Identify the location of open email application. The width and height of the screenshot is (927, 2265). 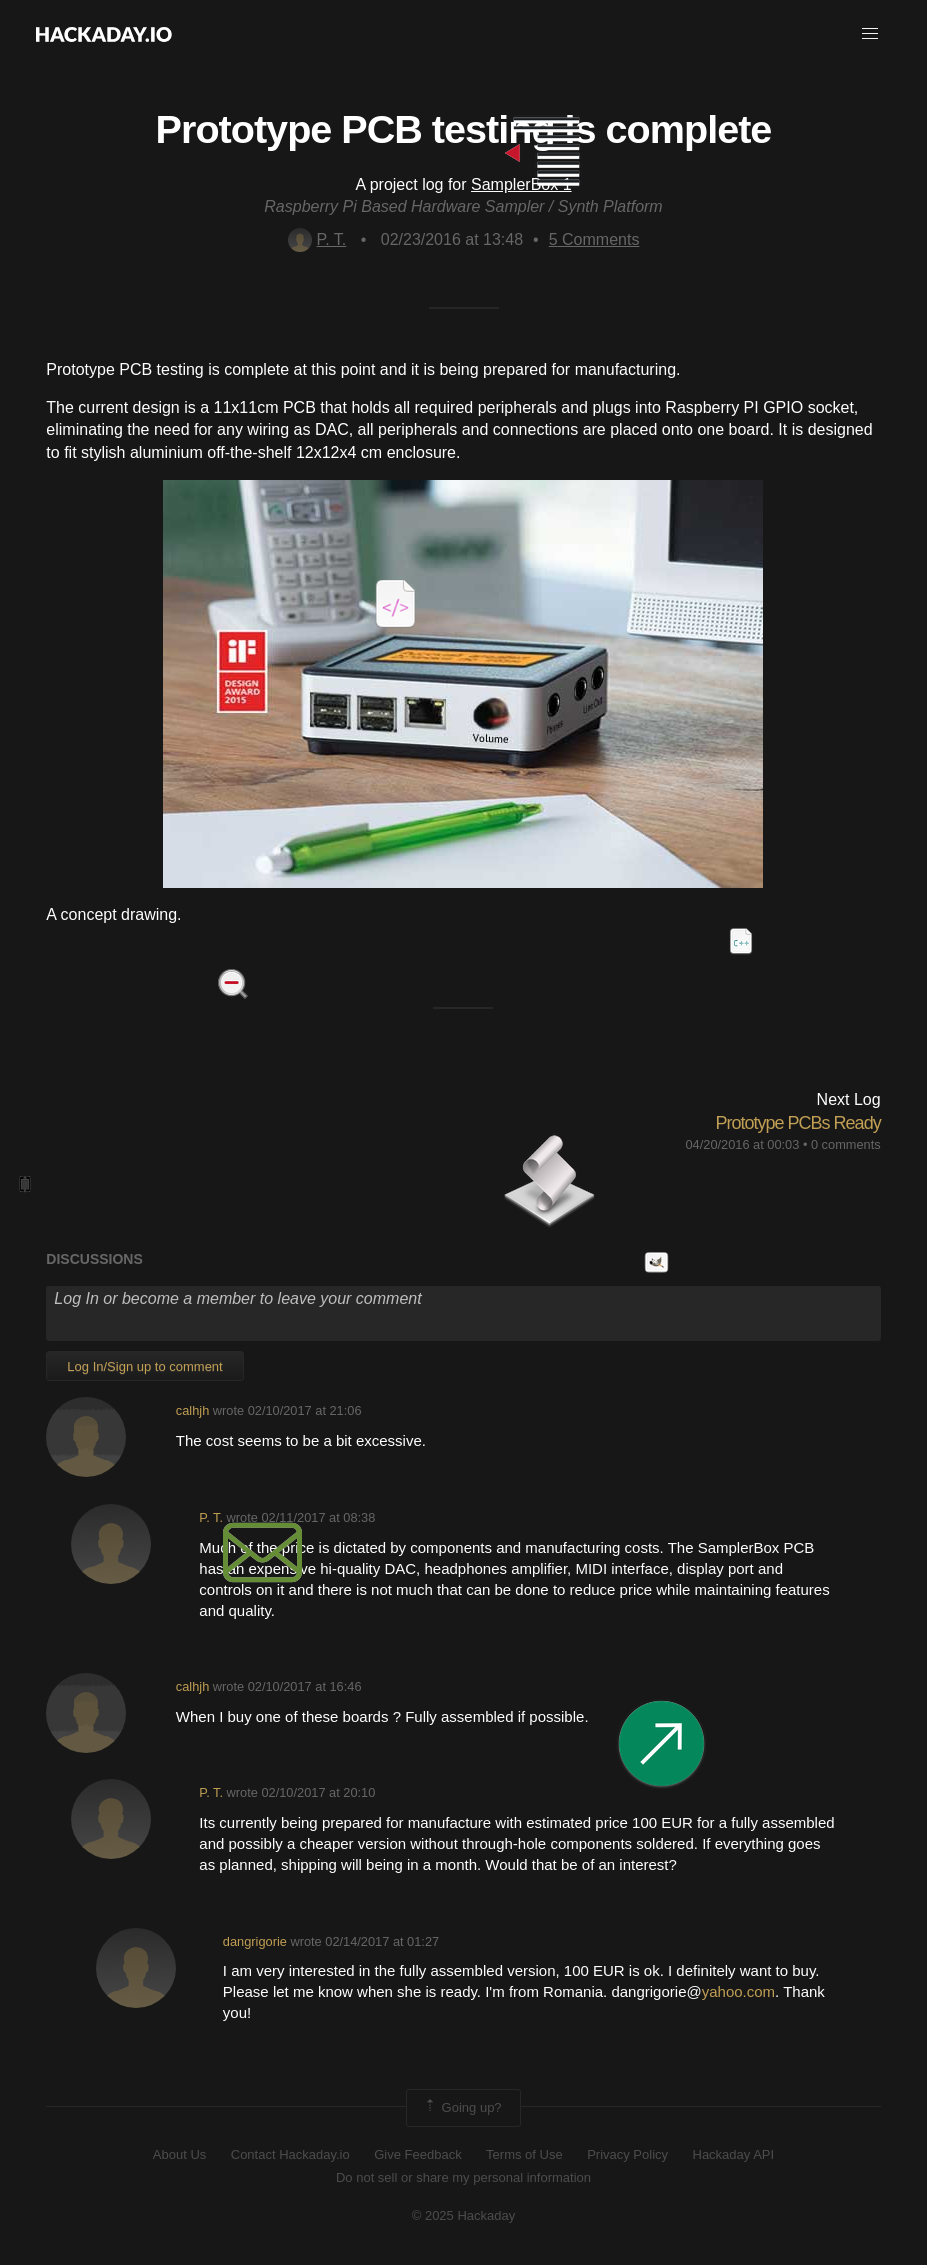
(262, 1552).